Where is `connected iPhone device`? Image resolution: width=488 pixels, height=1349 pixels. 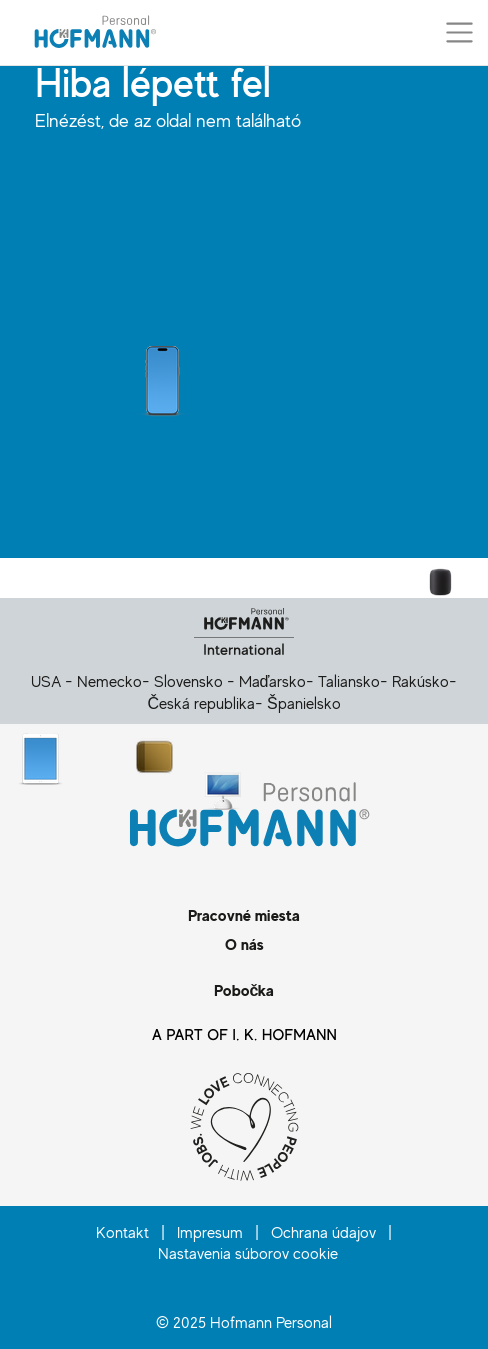
connected iPhone device is located at coordinates (162, 381).